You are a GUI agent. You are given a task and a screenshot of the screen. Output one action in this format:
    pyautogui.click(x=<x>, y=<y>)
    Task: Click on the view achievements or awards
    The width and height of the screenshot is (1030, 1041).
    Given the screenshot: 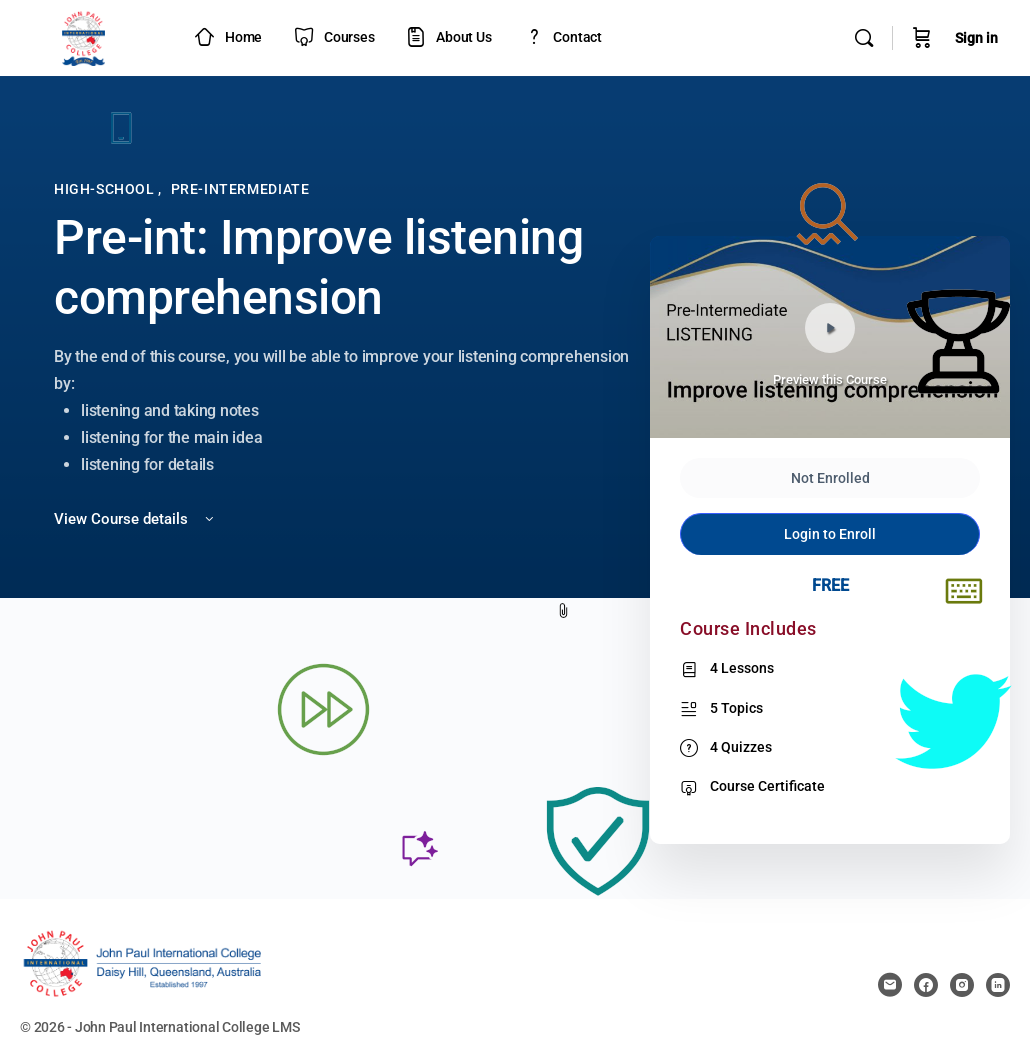 What is the action you would take?
    pyautogui.click(x=958, y=341)
    